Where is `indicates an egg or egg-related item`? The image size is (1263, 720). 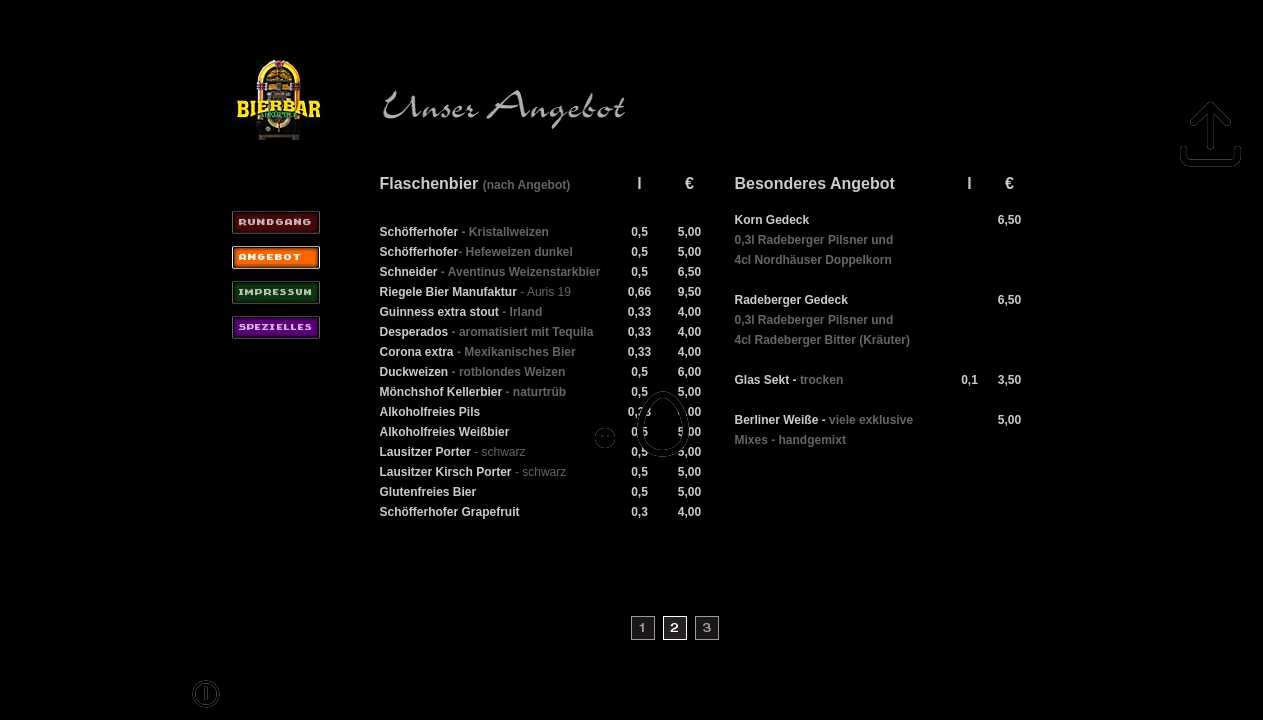
indicates an egg or egg-related item is located at coordinates (663, 424).